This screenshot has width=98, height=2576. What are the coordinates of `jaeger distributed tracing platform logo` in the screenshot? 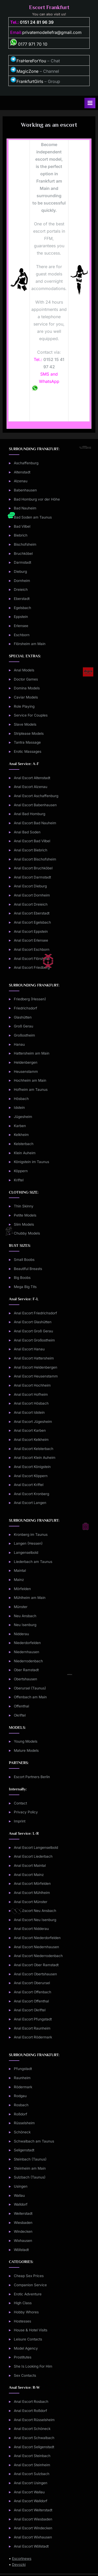 It's located at (9, 1231).